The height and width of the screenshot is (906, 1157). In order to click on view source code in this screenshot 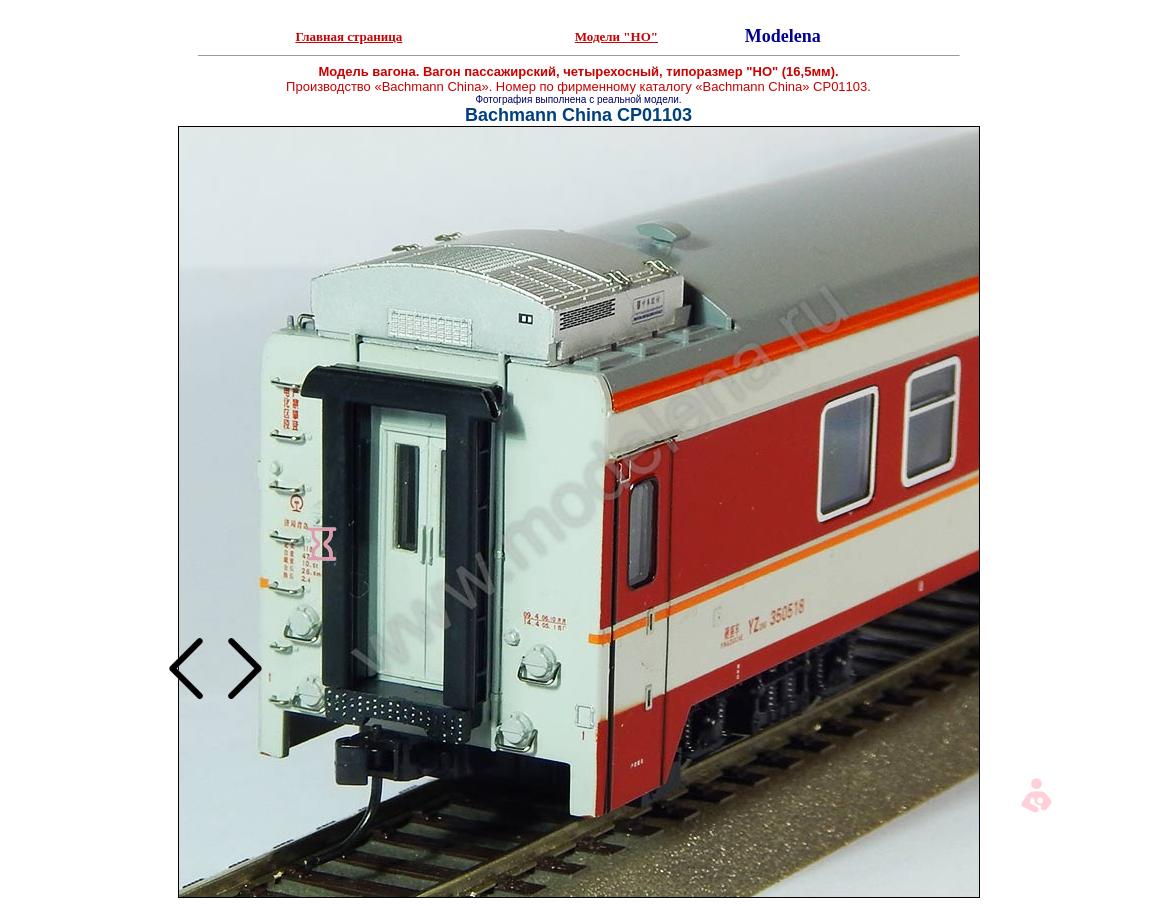, I will do `click(215, 668)`.